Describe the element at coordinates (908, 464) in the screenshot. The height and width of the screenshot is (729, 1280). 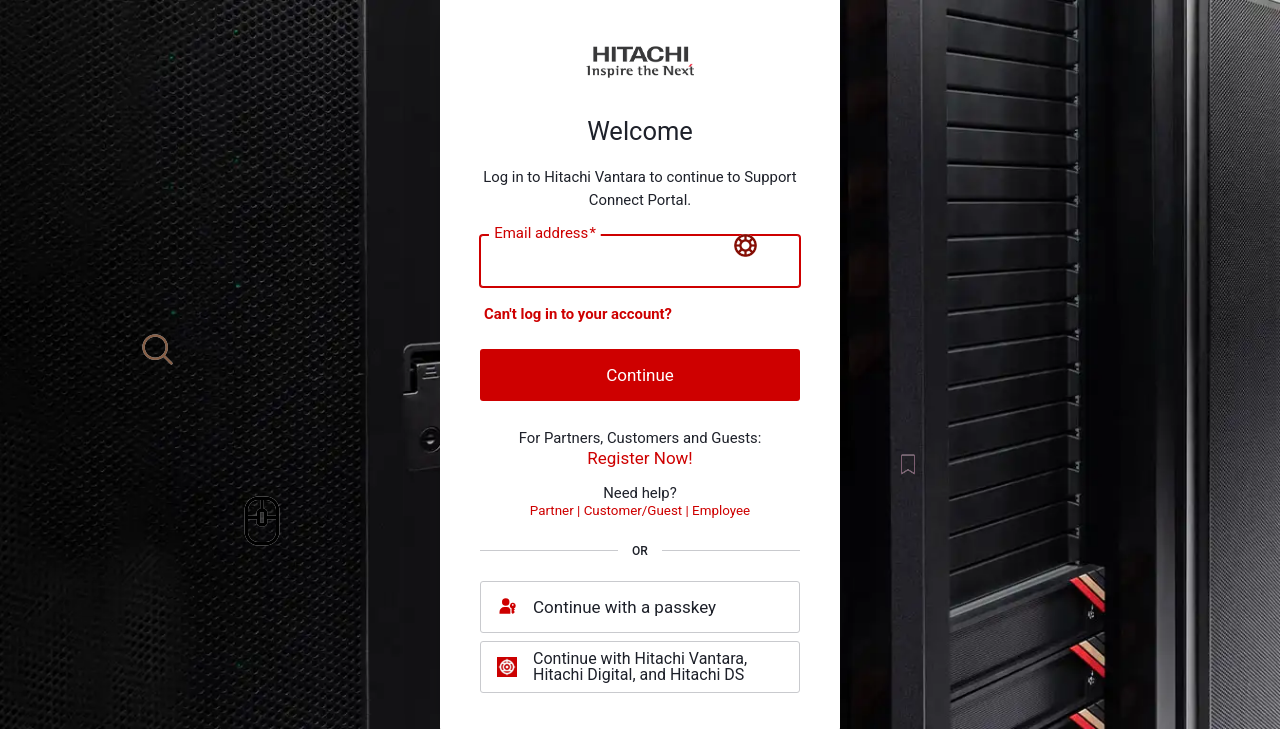
I see `save this item to bookmarks` at that location.